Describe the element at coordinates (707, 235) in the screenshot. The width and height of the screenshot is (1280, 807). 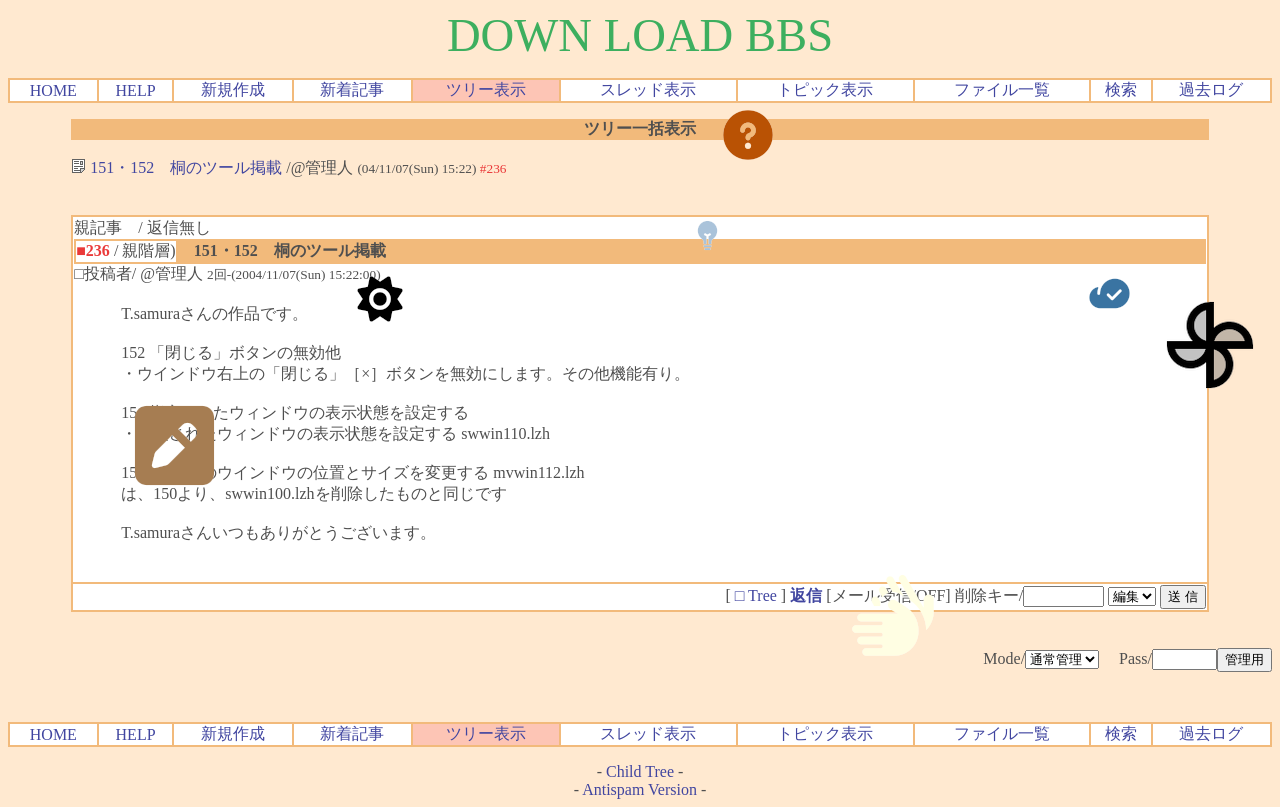
I see `access tips or suggestions` at that location.